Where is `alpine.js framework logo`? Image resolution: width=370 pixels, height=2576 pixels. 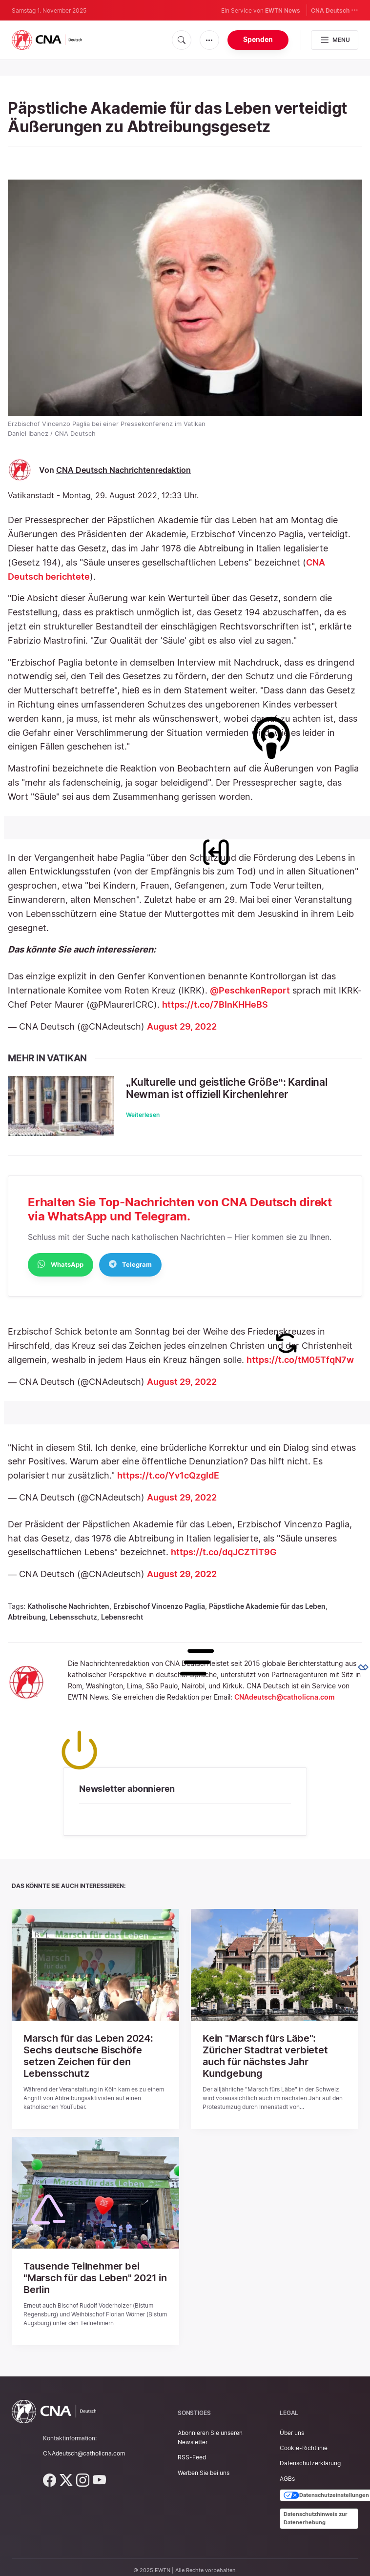 alpine.js framework logo is located at coordinates (363, 1667).